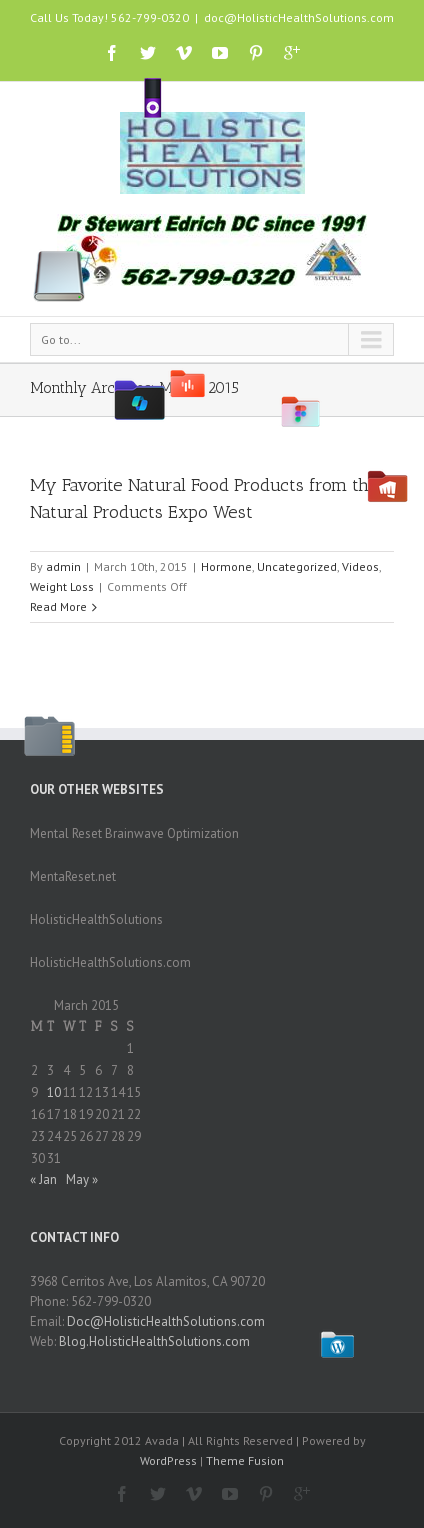 The height and width of the screenshot is (1528, 424). What do you see at coordinates (59, 276) in the screenshot?
I see `removable storage device connected` at bounding box center [59, 276].